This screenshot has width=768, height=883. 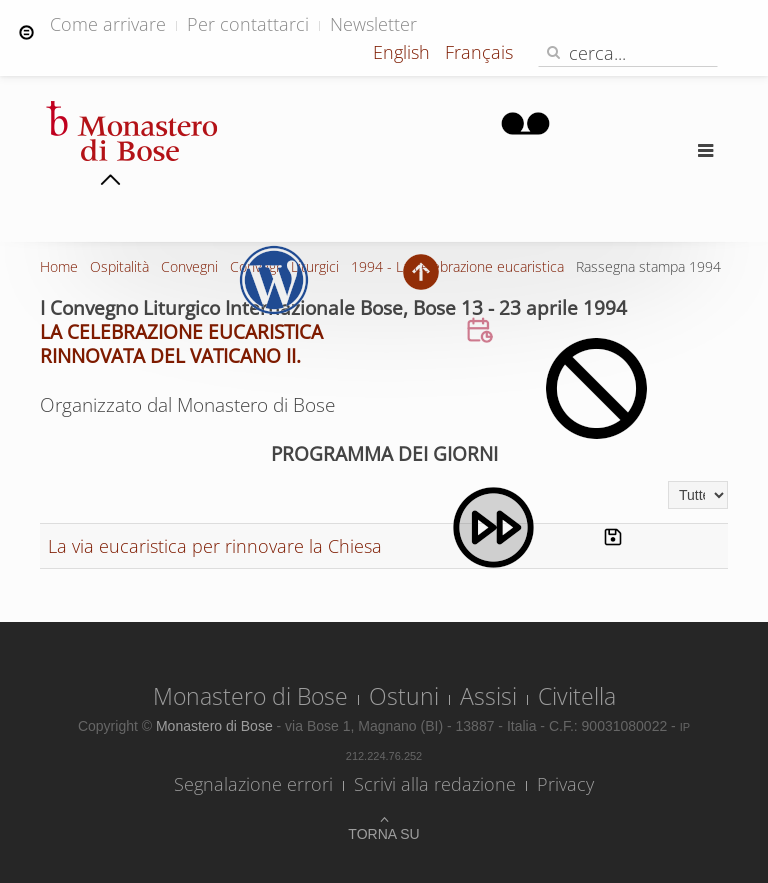 What do you see at coordinates (596, 388) in the screenshot?
I see `block or ban a user` at bounding box center [596, 388].